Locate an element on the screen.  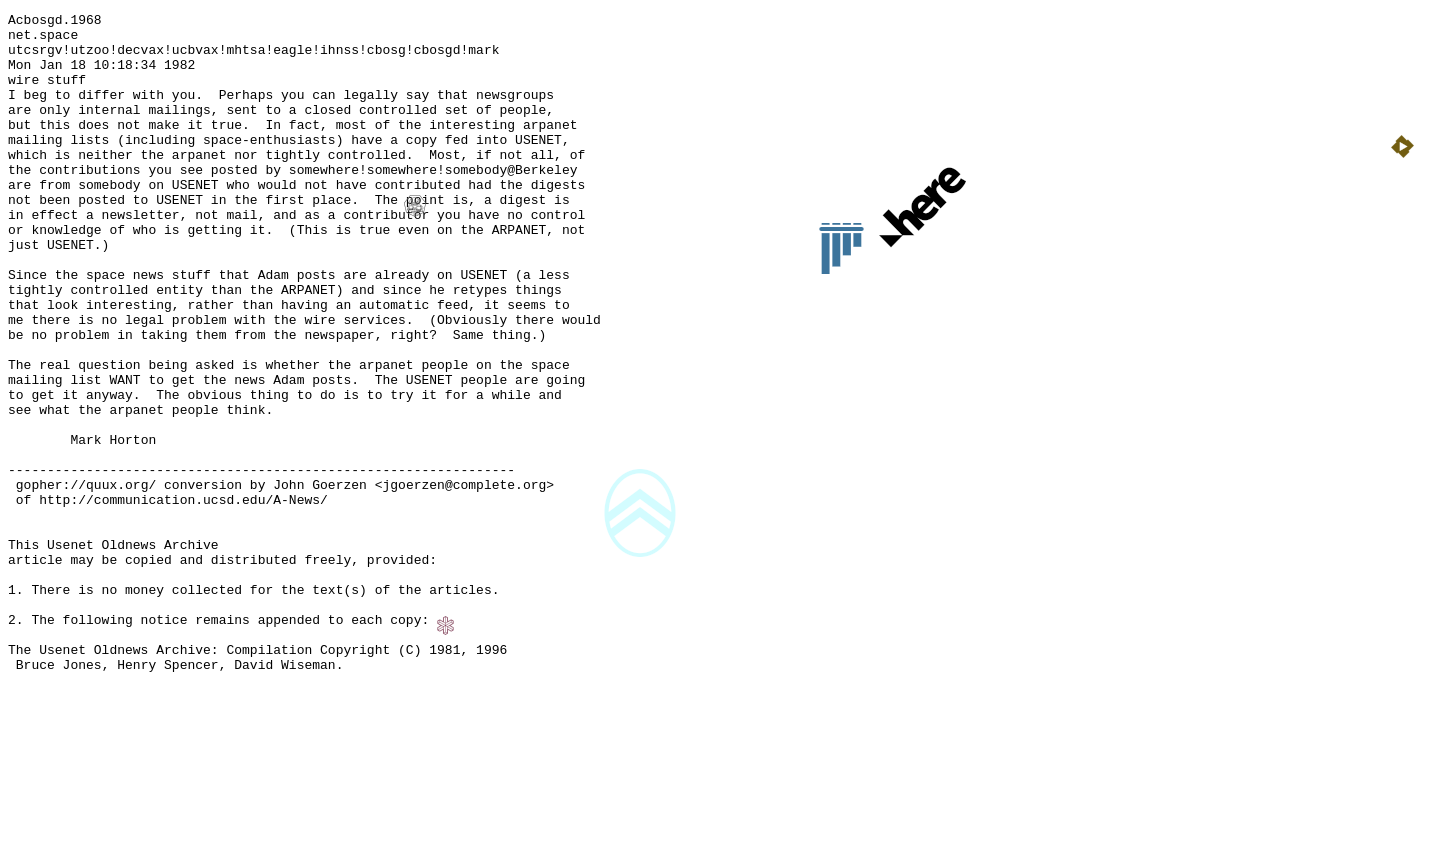
pytest testing framework logo is located at coordinates (841, 248).